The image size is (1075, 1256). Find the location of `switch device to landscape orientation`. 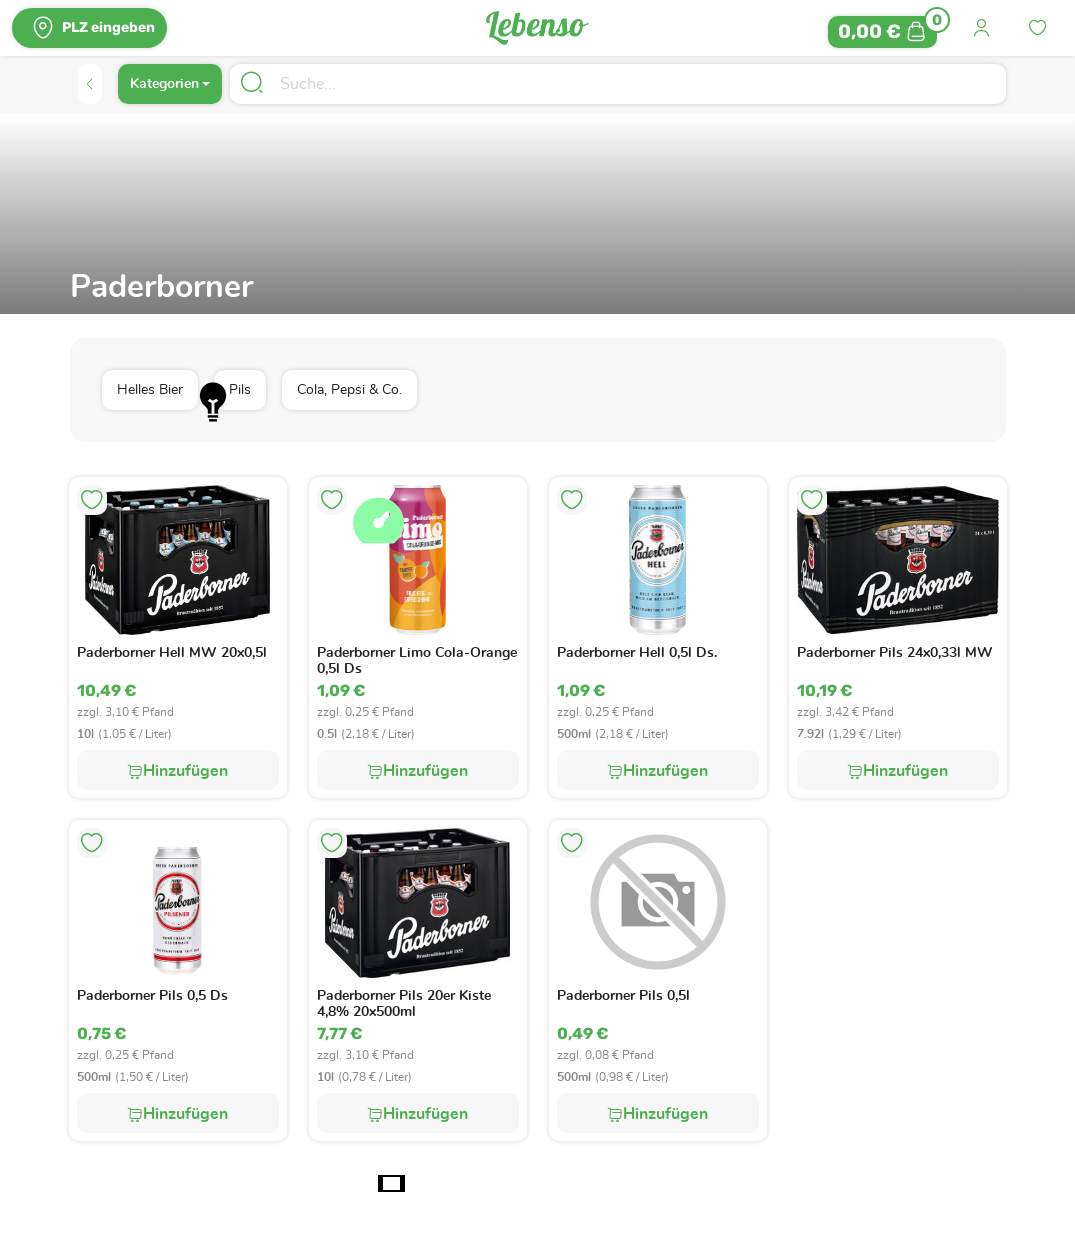

switch device to landscape orientation is located at coordinates (391, 1183).